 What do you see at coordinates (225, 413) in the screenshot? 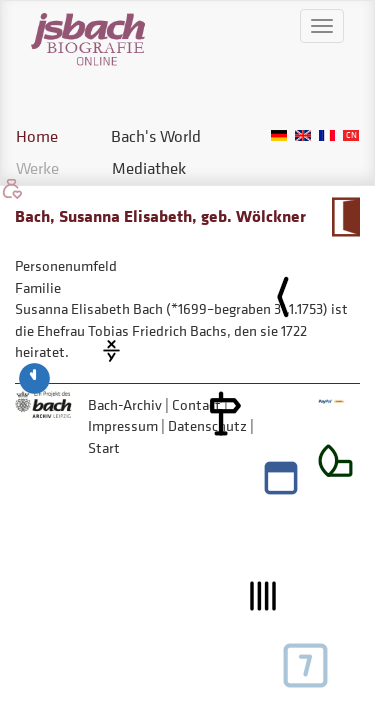
I see `navigate to directions or wayfinding` at bounding box center [225, 413].